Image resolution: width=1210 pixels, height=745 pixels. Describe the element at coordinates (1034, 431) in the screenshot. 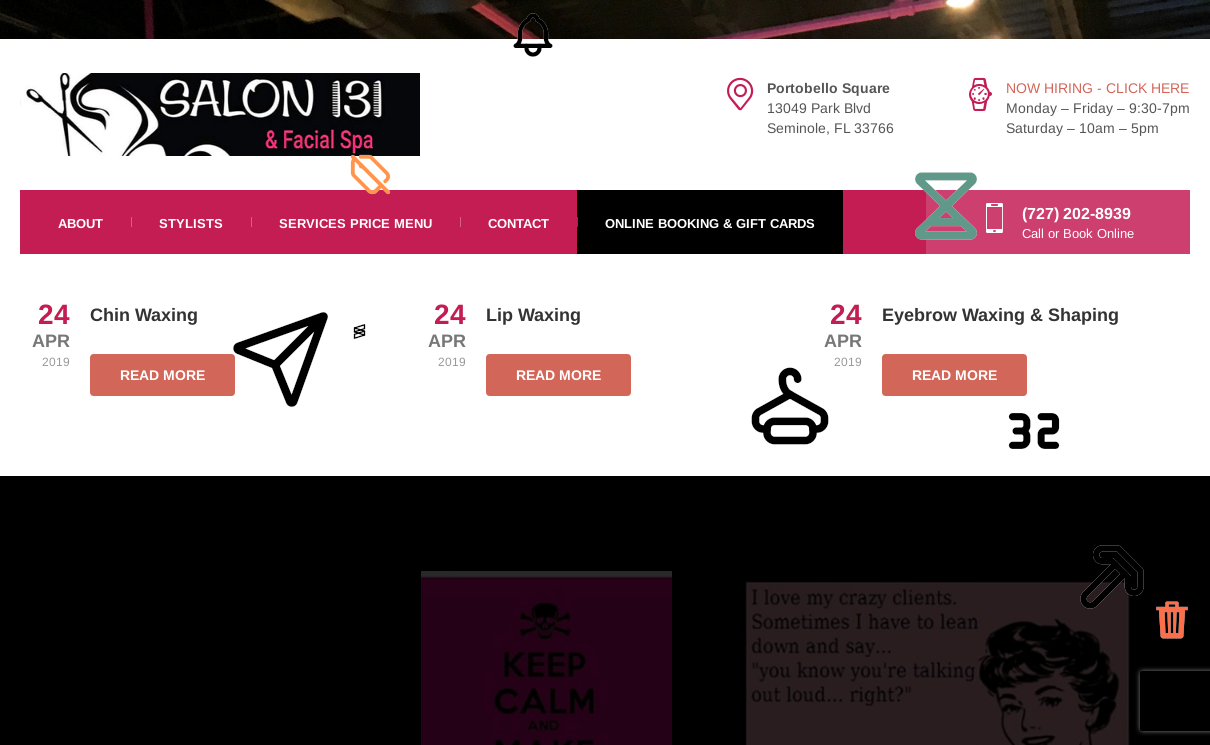

I see `indicates item number or position 32 in a list` at that location.